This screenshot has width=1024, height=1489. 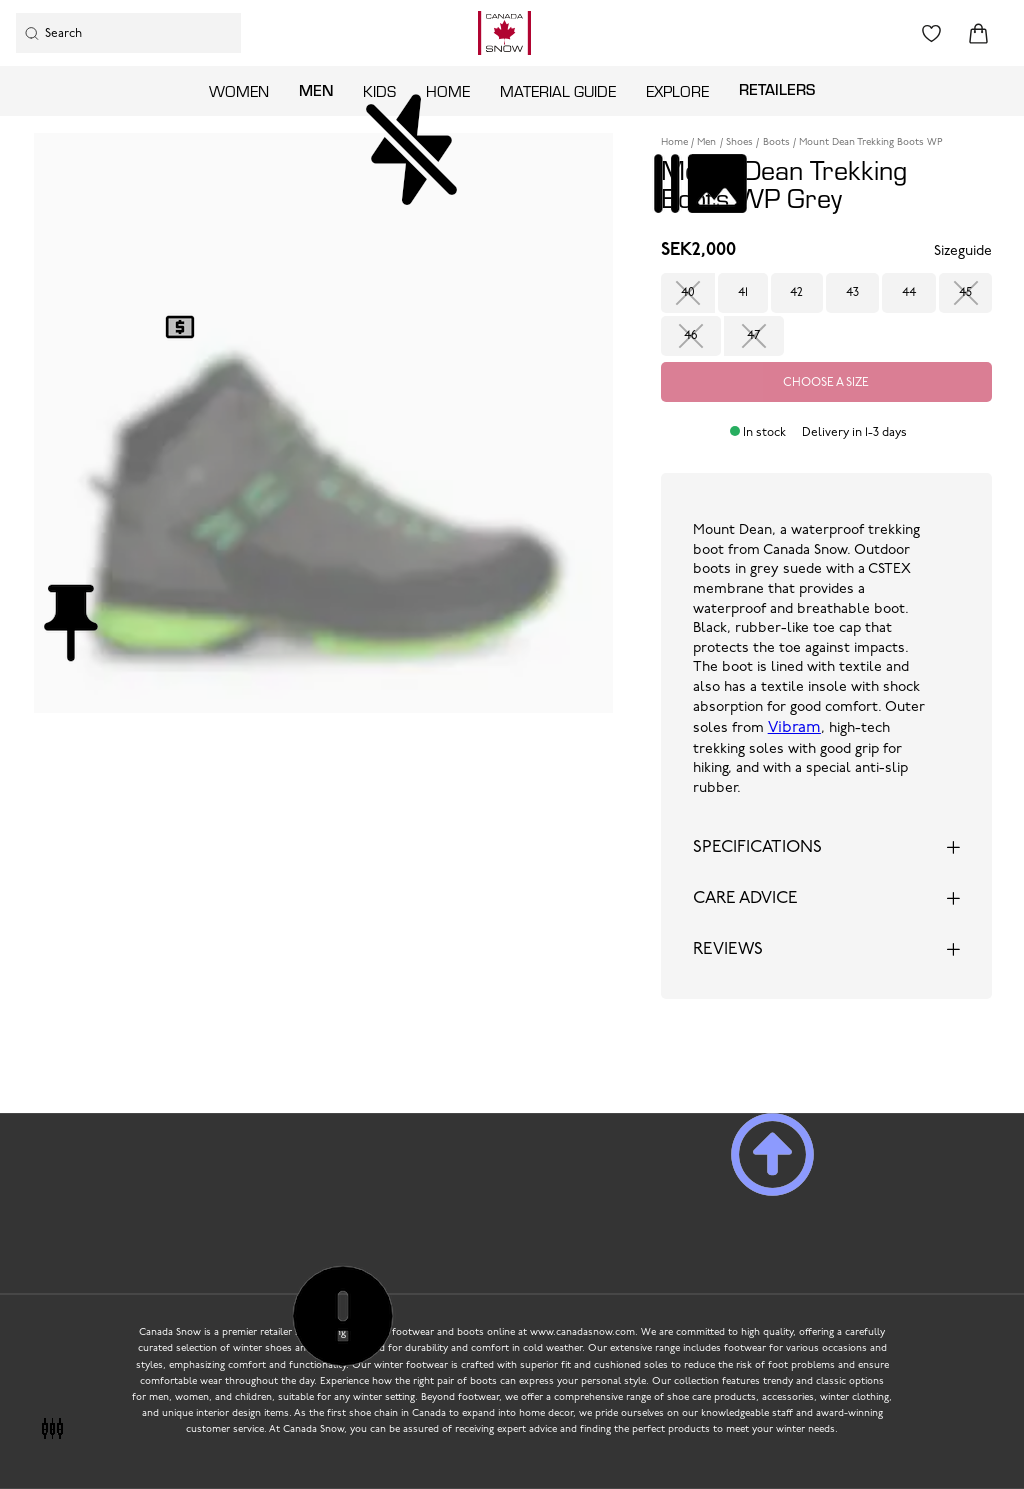 What do you see at coordinates (71, 623) in the screenshot?
I see `pin item to keep it visible` at bounding box center [71, 623].